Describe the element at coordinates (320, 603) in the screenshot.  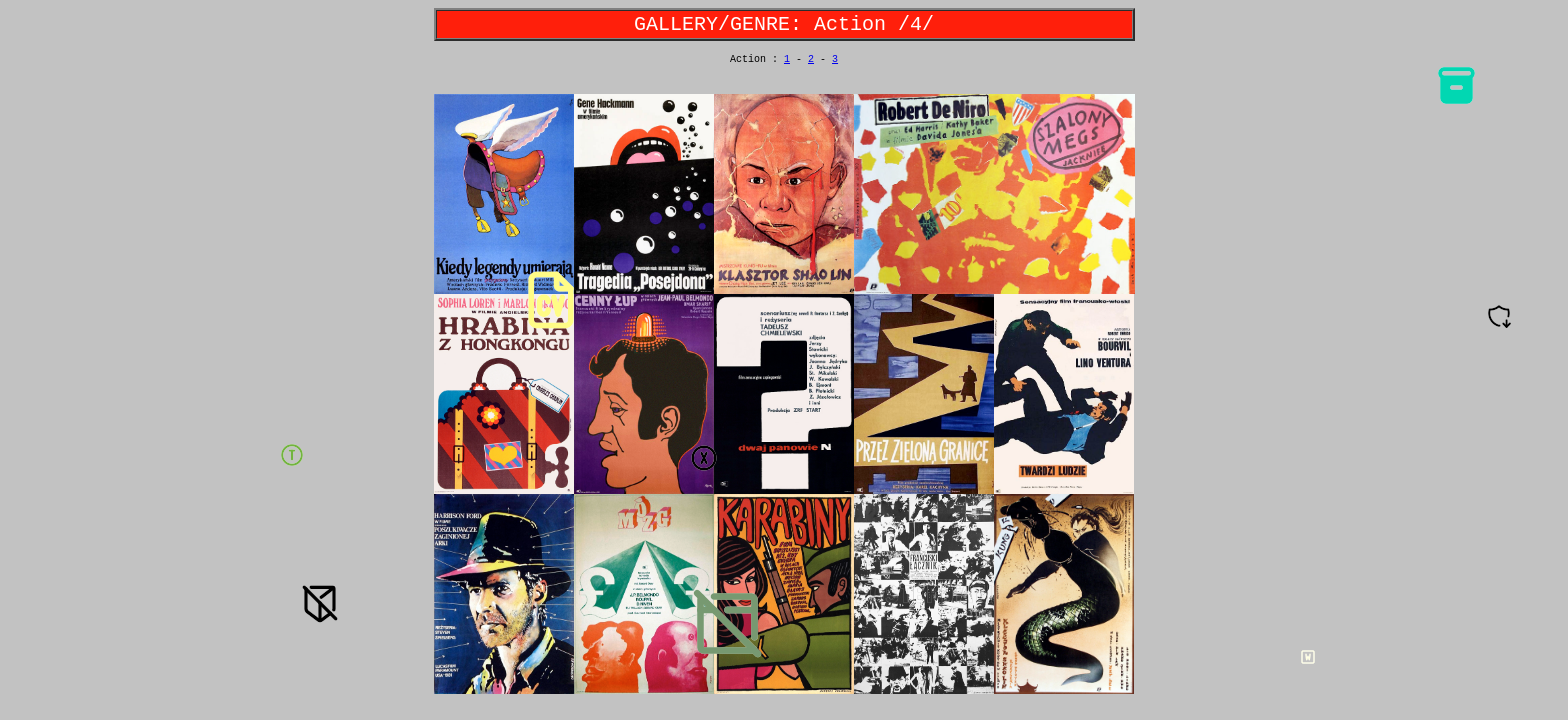
I see `disable light refraction or spectrum effects` at that location.